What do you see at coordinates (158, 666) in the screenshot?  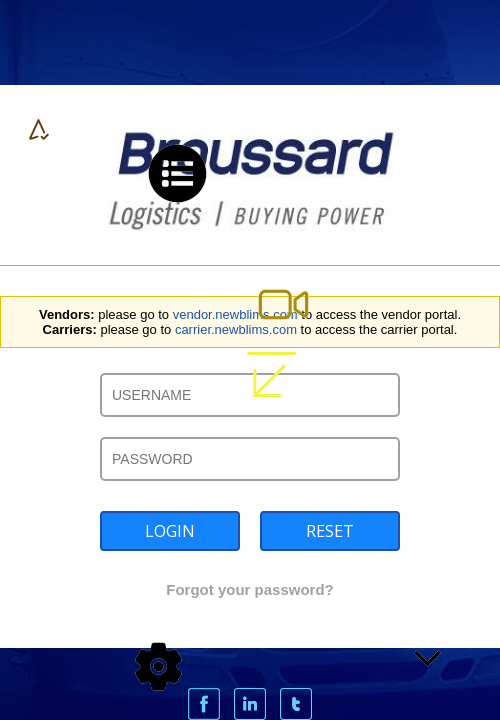 I see `open settings menu` at bounding box center [158, 666].